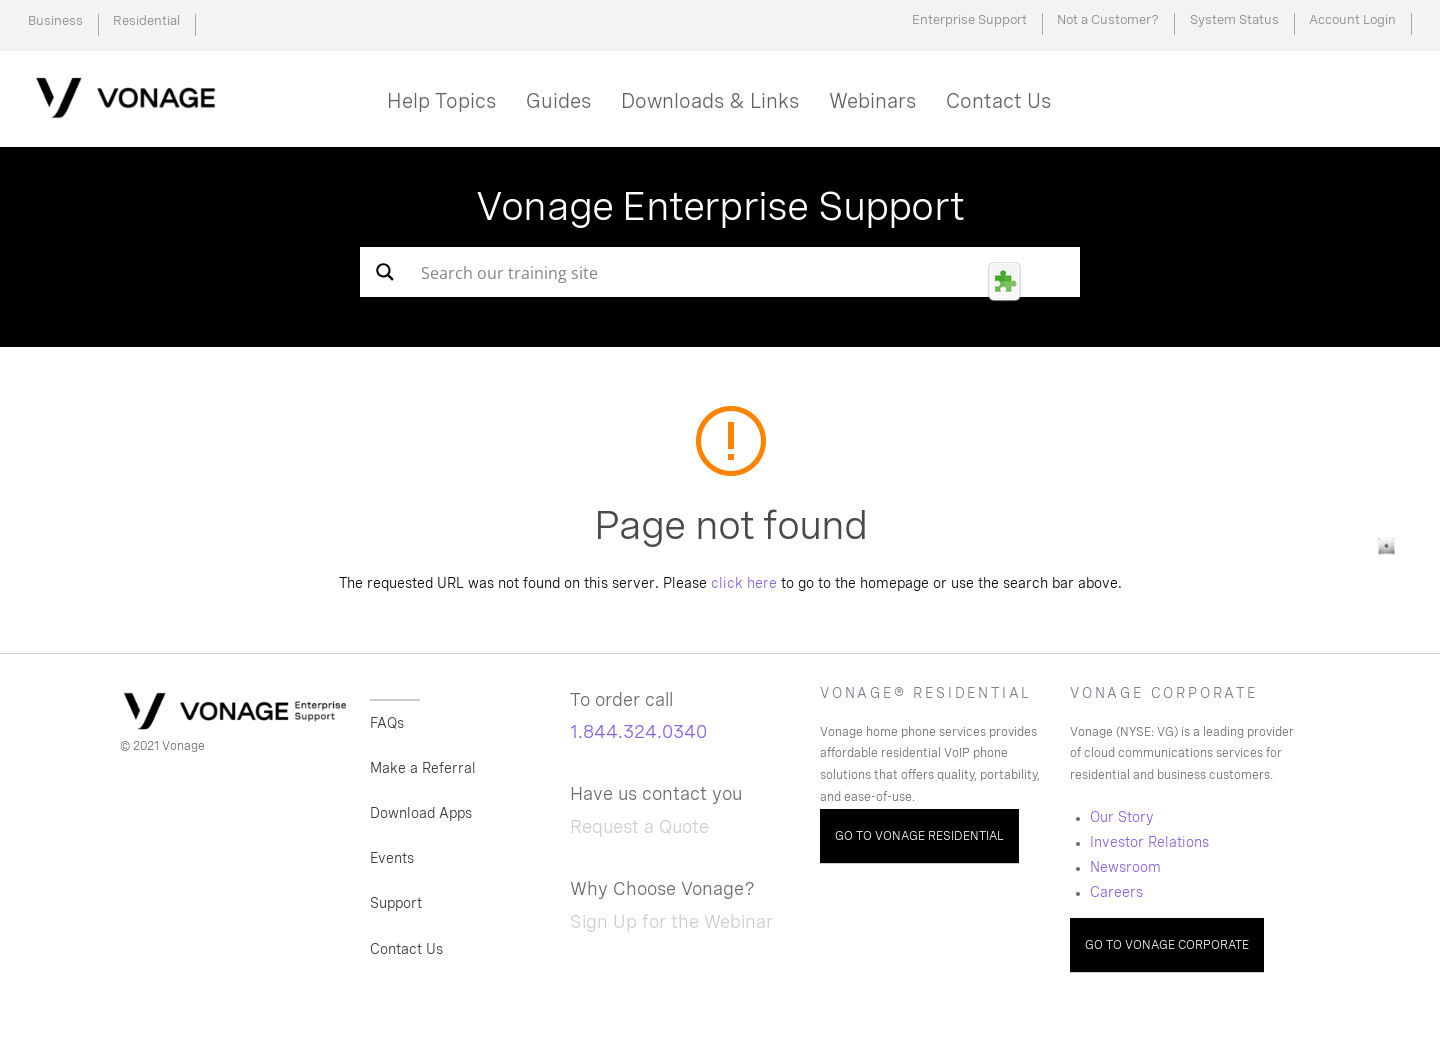 The height and width of the screenshot is (1050, 1440). What do you see at coordinates (1386, 545) in the screenshot?
I see `represents a connected power mac g4 computer on the network` at bounding box center [1386, 545].